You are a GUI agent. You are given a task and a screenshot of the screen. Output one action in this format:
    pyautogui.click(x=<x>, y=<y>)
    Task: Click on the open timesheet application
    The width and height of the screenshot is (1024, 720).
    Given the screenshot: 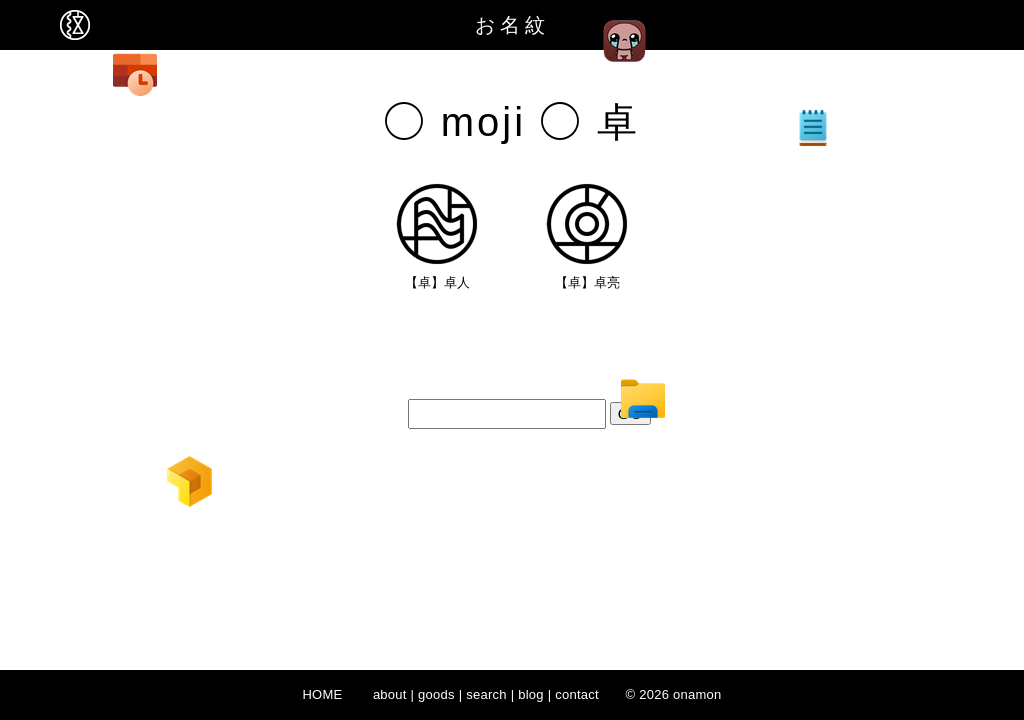 What is the action you would take?
    pyautogui.click(x=135, y=74)
    